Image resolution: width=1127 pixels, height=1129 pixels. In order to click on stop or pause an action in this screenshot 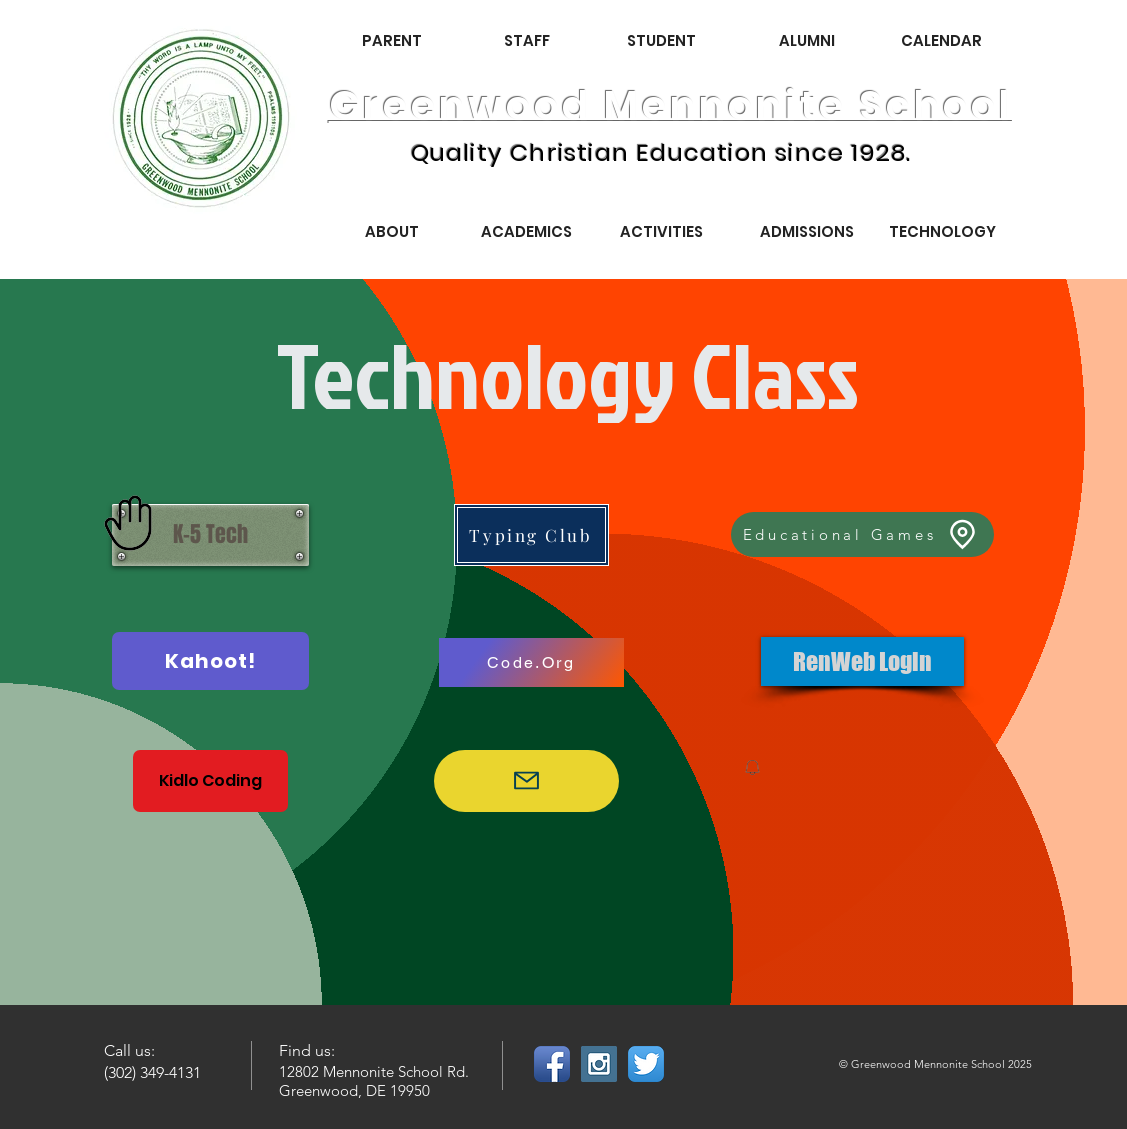, I will do `click(130, 523)`.